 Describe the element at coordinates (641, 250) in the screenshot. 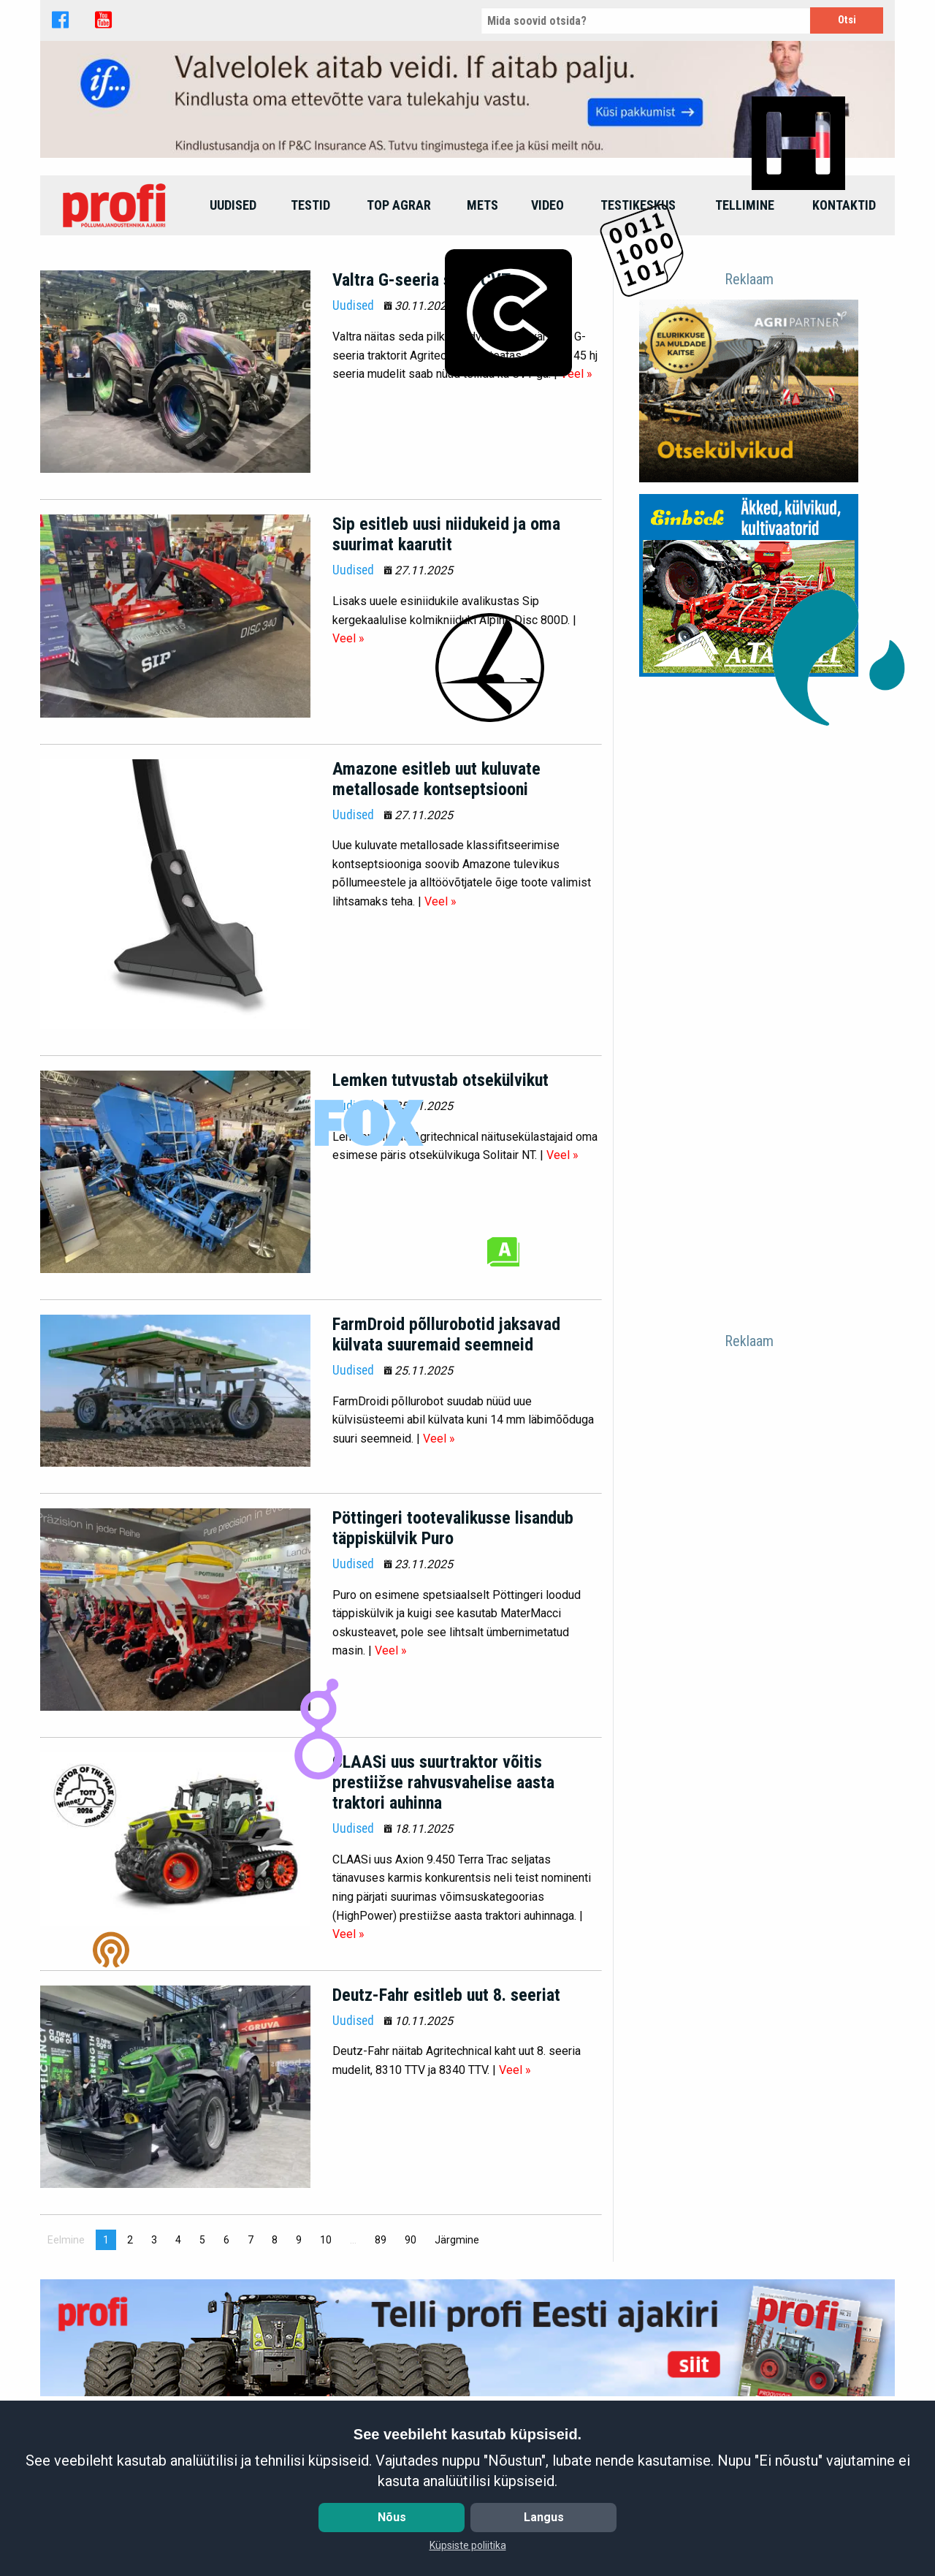

I see `open pastebin website or app` at that location.